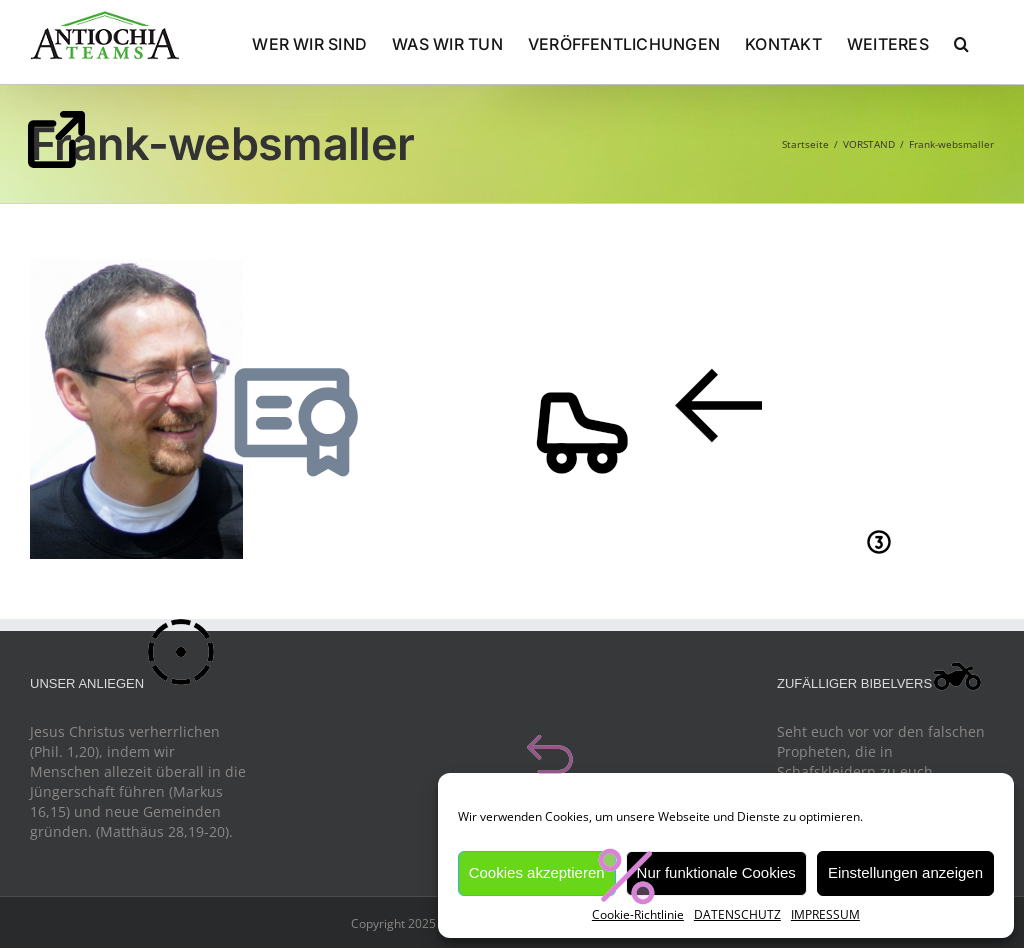 This screenshot has height=948, width=1024. I want to click on view discount or sale pricing, so click(626, 876).